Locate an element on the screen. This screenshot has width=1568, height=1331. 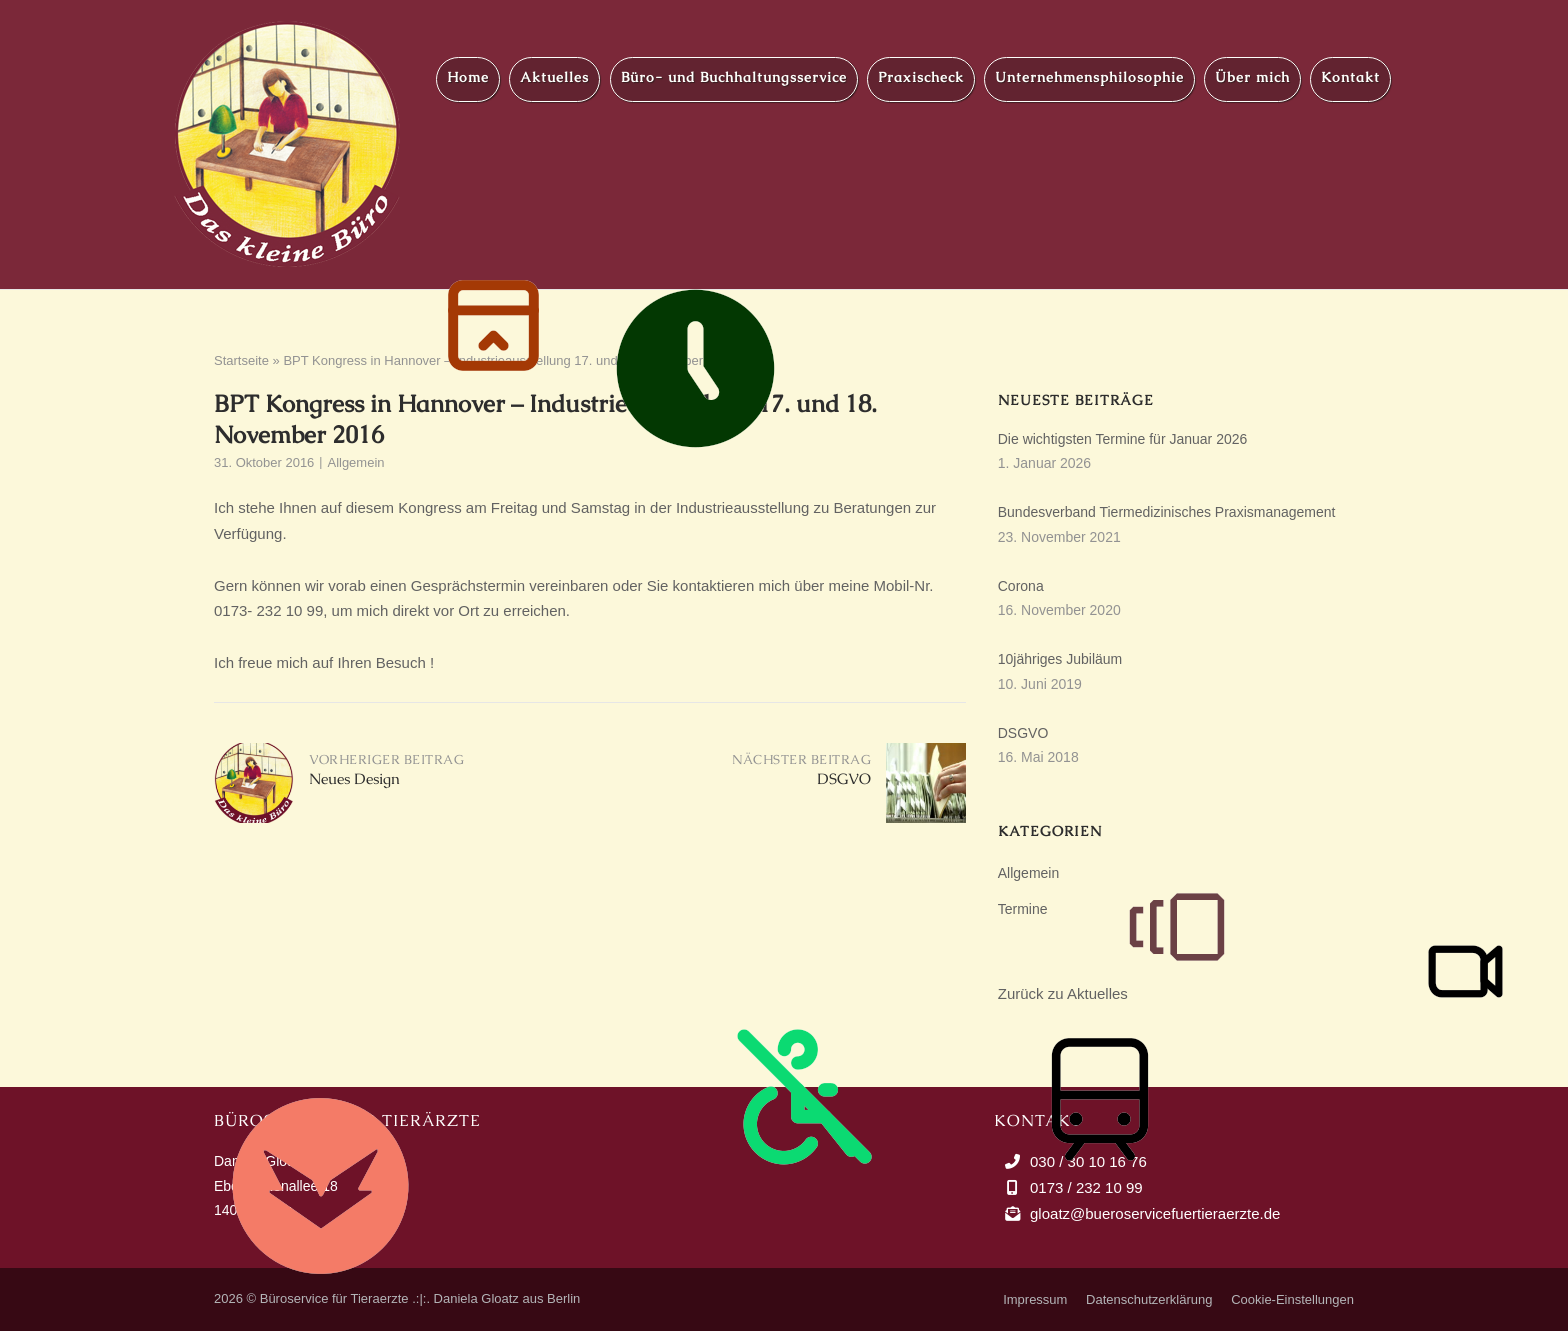
access train schedules or rail services is located at coordinates (1100, 1095).